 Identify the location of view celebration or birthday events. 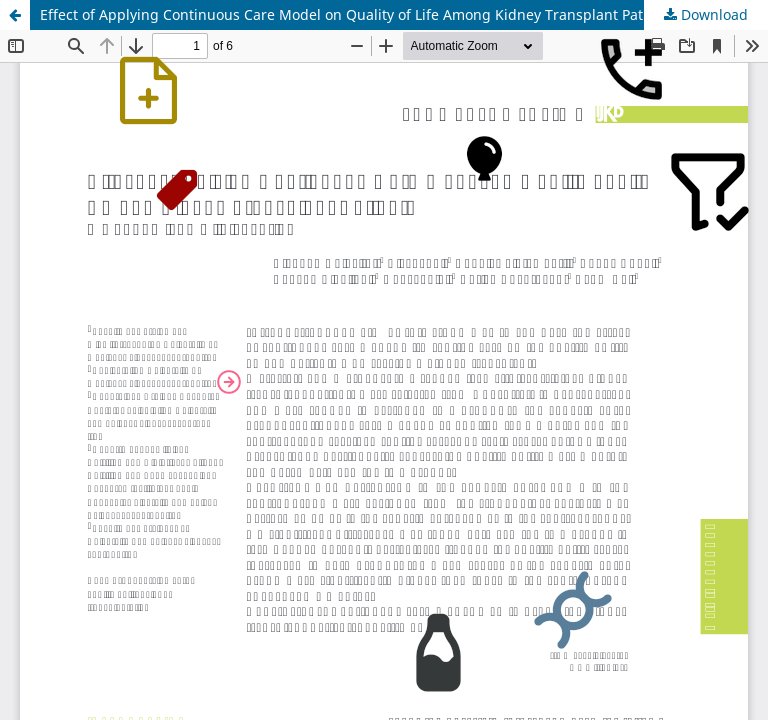
(484, 158).